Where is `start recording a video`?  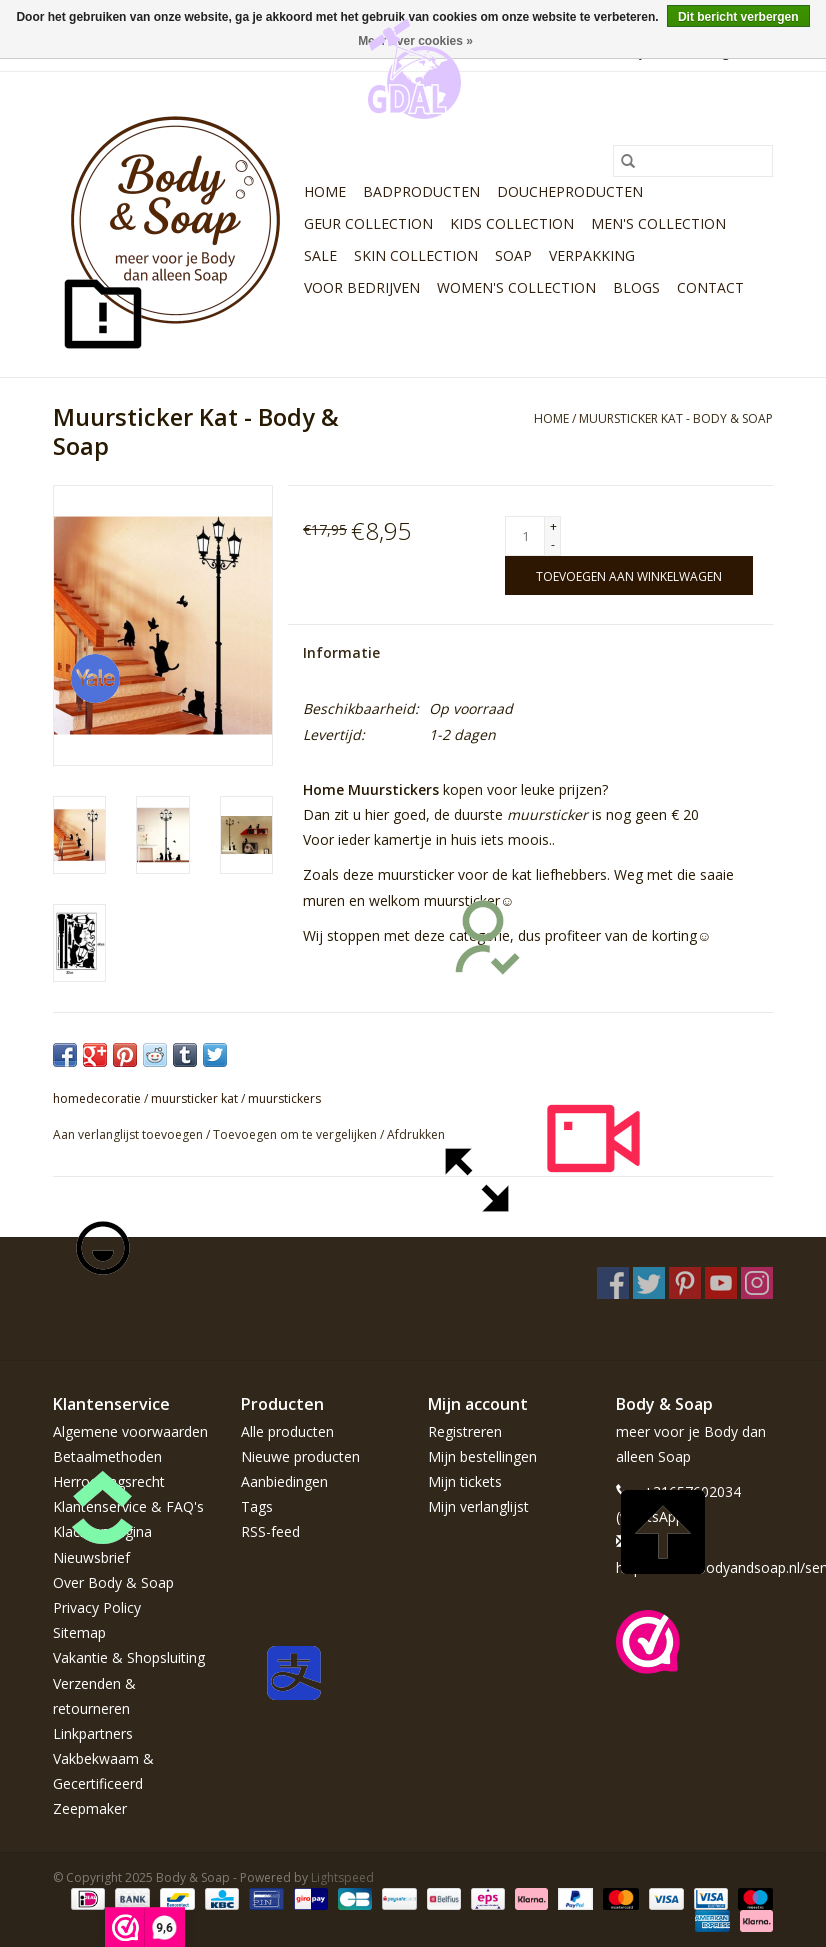 start recording a video is located at coordinates (593, 1138).